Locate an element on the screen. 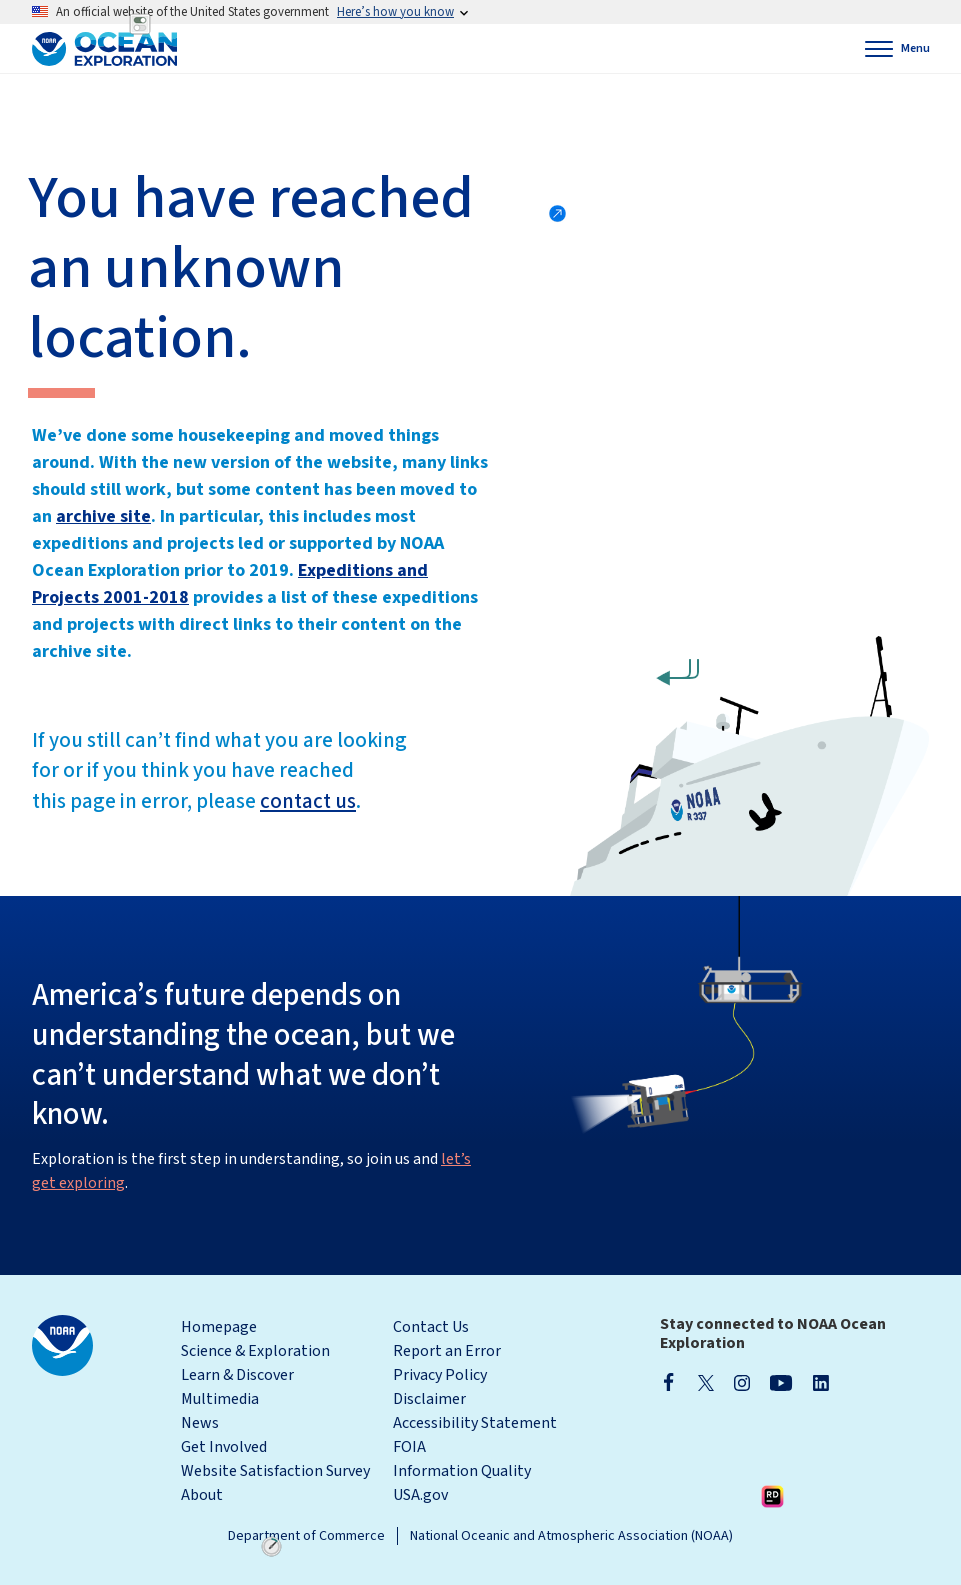 The height and width of the screenshot is (1585, 961). launch sysprof system profiler is located at coordinates (271, 1546).